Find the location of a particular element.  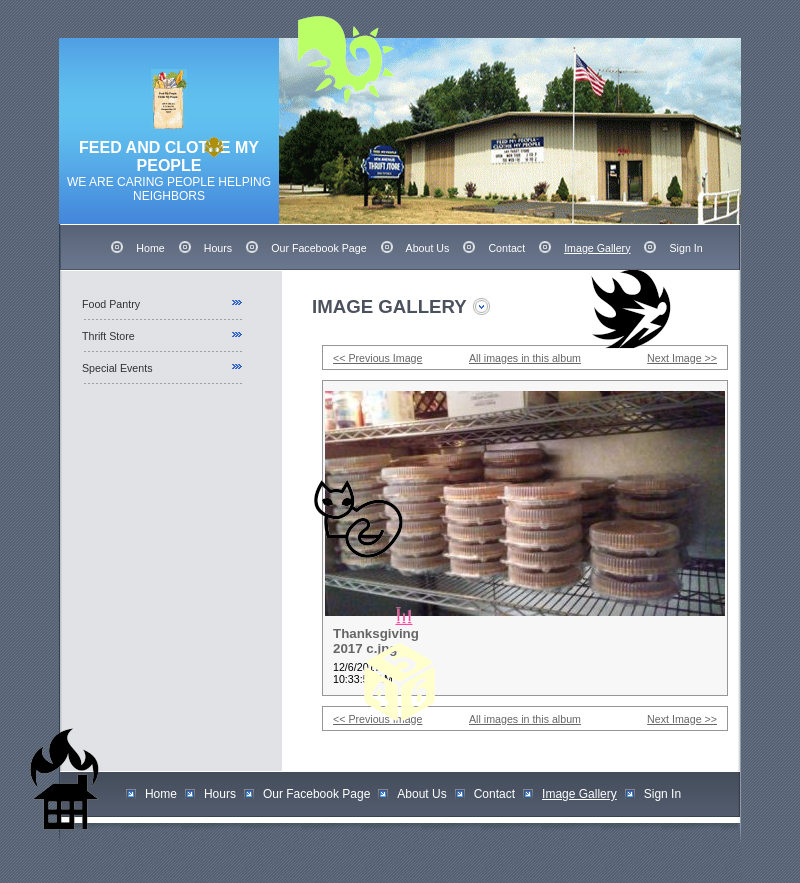

select tentacle monster or creature type is located at coordinates (346, 60).